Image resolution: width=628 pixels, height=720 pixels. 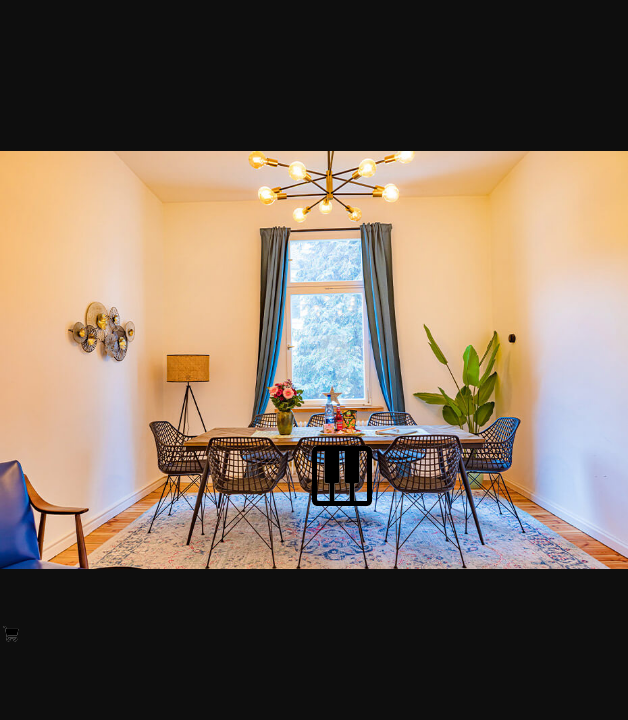 I want to click on open music or piano app, so click(x=342, y=476).